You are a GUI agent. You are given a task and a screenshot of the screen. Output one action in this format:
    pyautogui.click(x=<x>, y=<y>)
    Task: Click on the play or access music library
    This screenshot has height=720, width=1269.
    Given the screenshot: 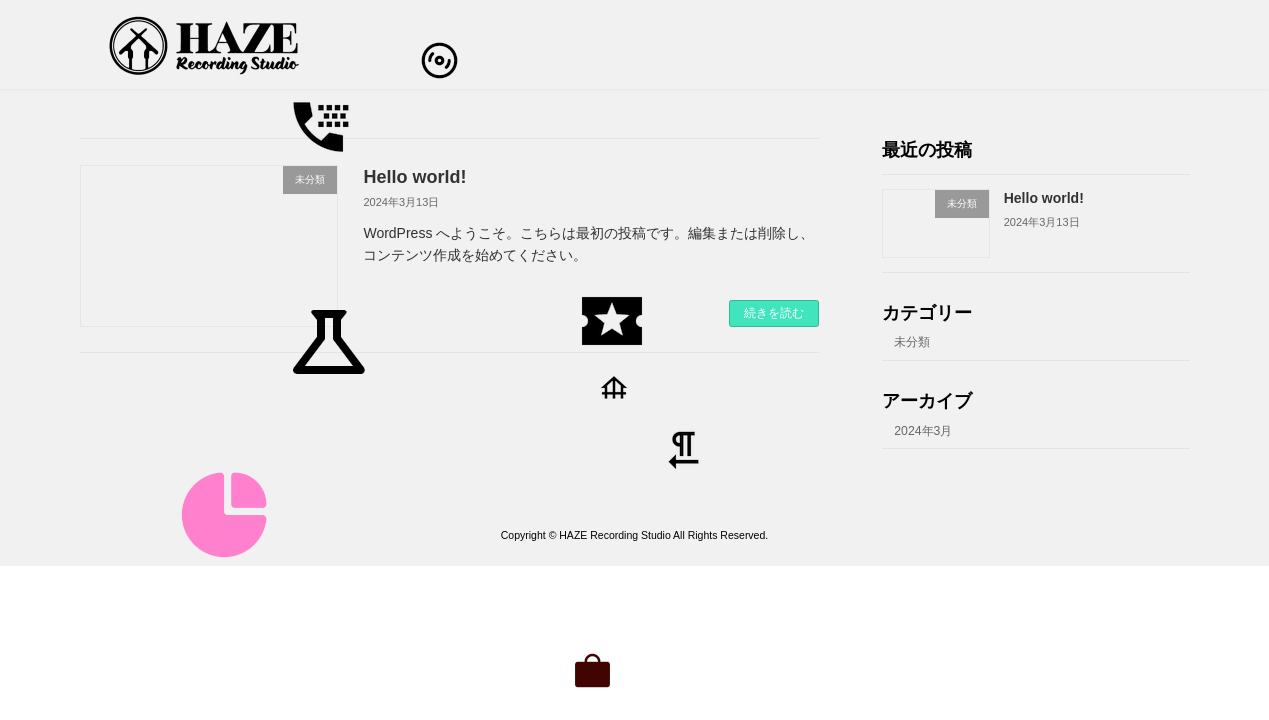 What is the action you would take?
    pyautogui.click(x=439, y=60)
    